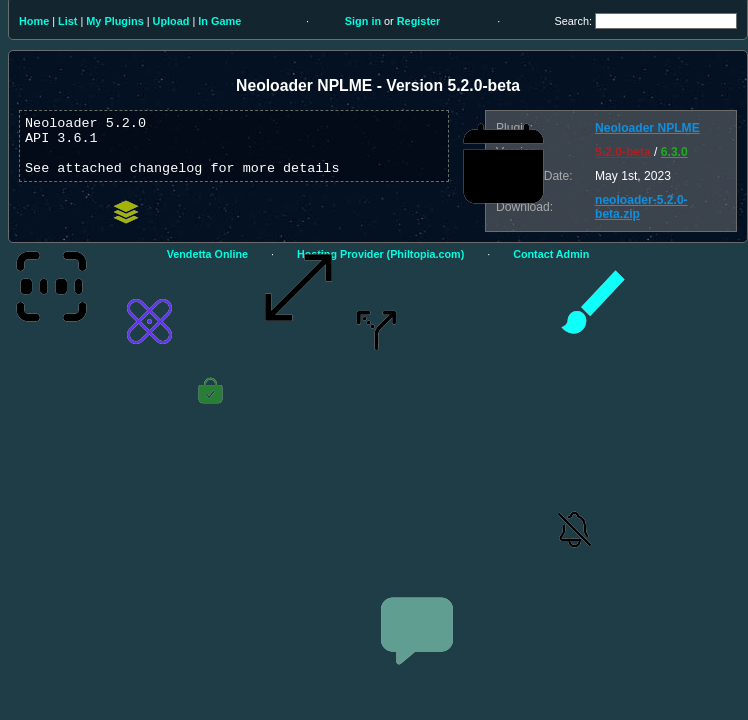  Describe the element at coordinates (298, 287) in the screenshot. I see `resize a window or element` at that location.